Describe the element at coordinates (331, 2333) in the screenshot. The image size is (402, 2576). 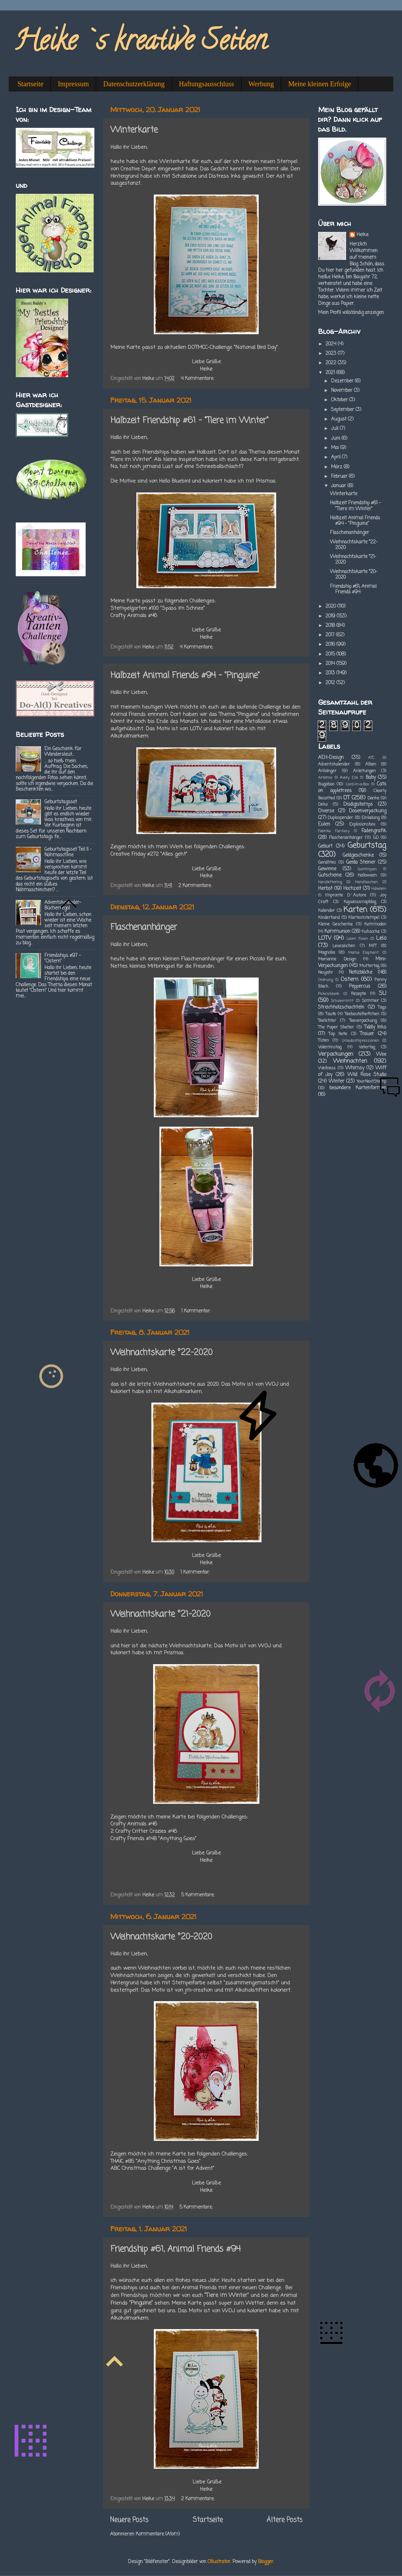
I see `apply bottom border to selected cells` at that location.